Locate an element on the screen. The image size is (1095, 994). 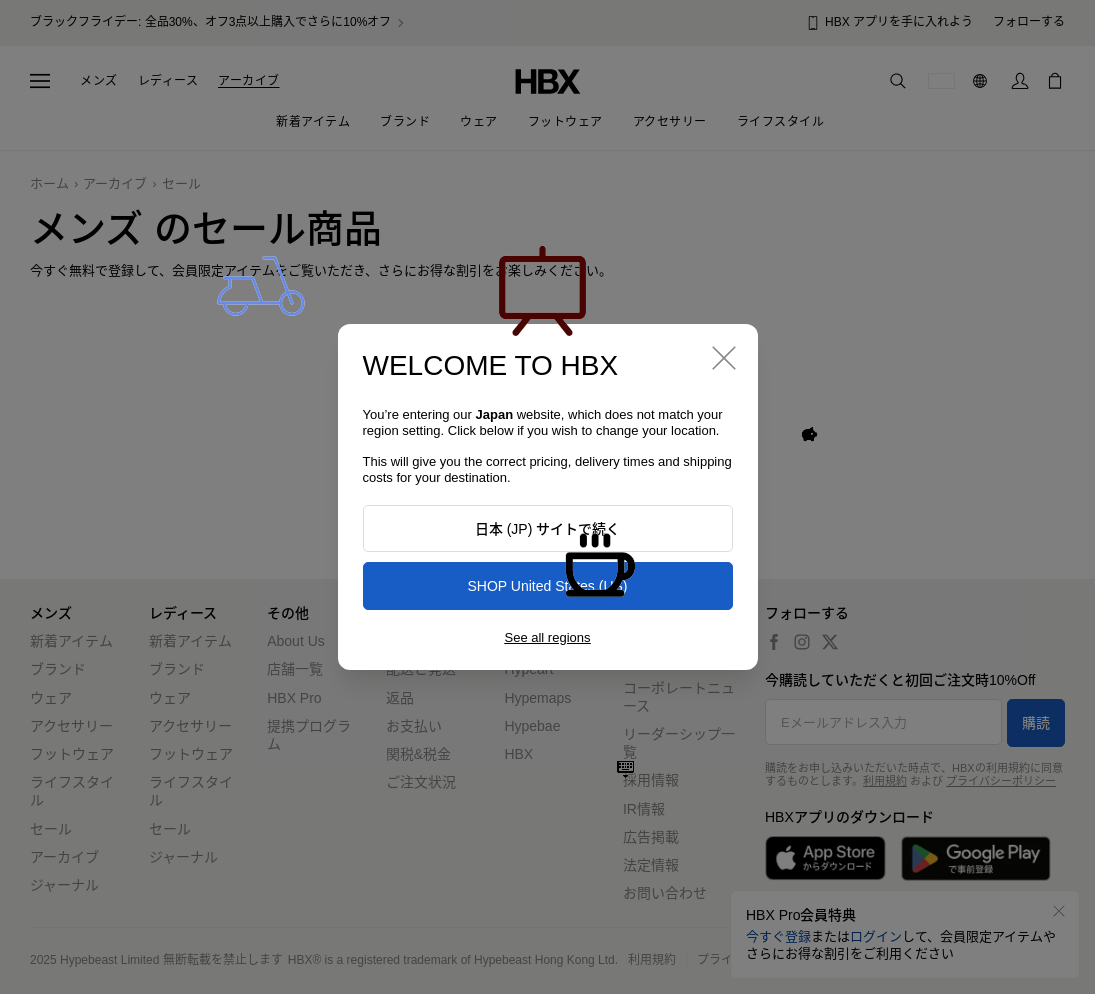
hide the on-screen keyboard is located at coordinates (625, 768).